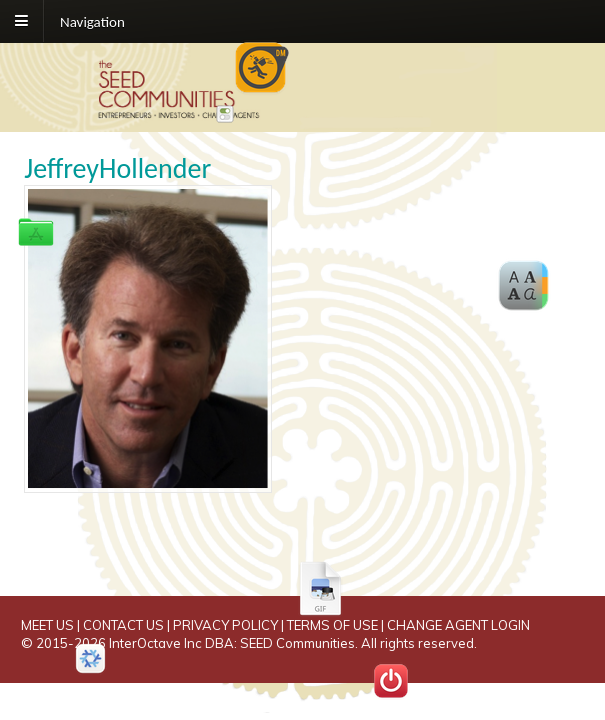  Describe the element at coordinates (36, 232) in the screenshot. I see `open templates folder` at that location.